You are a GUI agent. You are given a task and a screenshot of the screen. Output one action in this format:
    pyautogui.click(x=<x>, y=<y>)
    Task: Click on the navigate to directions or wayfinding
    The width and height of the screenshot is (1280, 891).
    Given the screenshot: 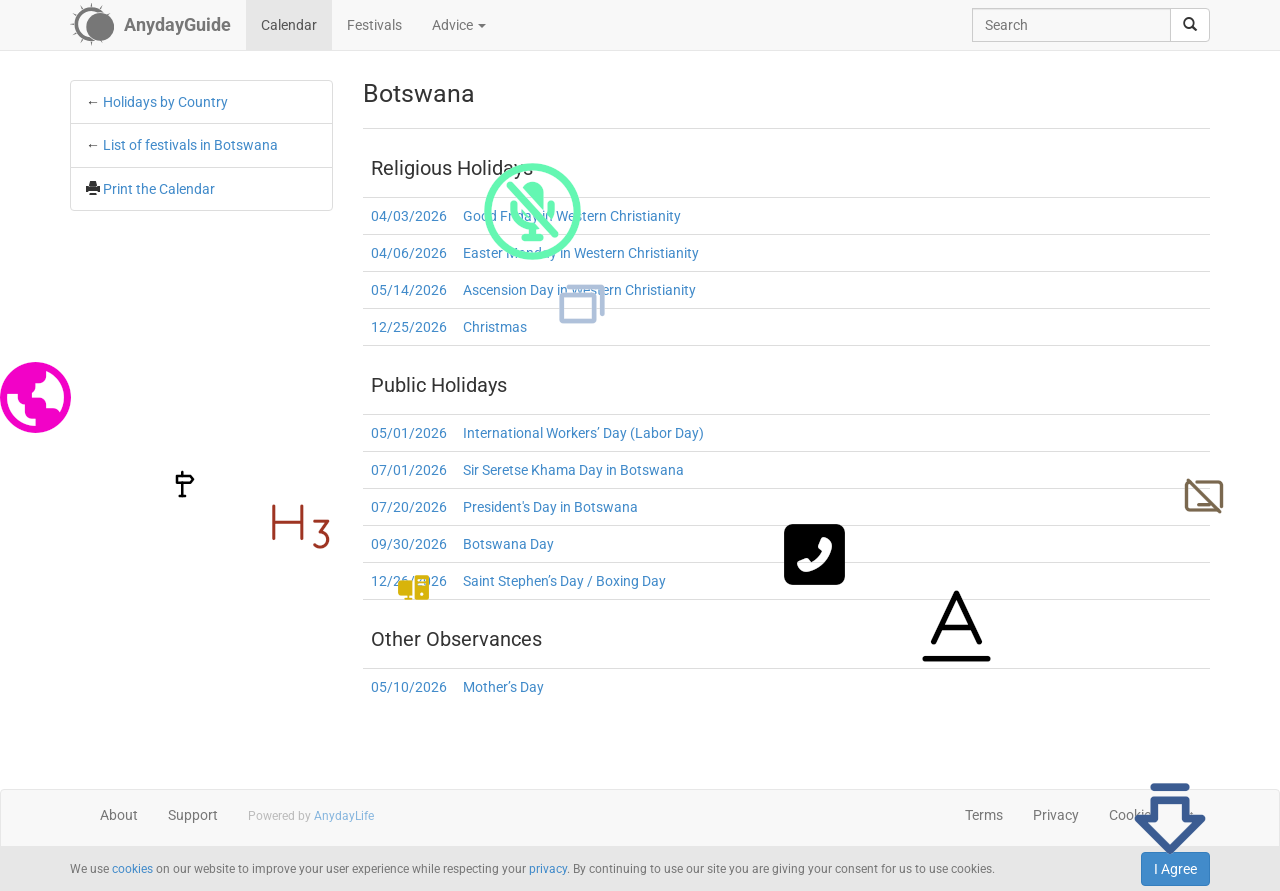 What is the action you would take?
    pyautogui.click(x=185, y=484)
    